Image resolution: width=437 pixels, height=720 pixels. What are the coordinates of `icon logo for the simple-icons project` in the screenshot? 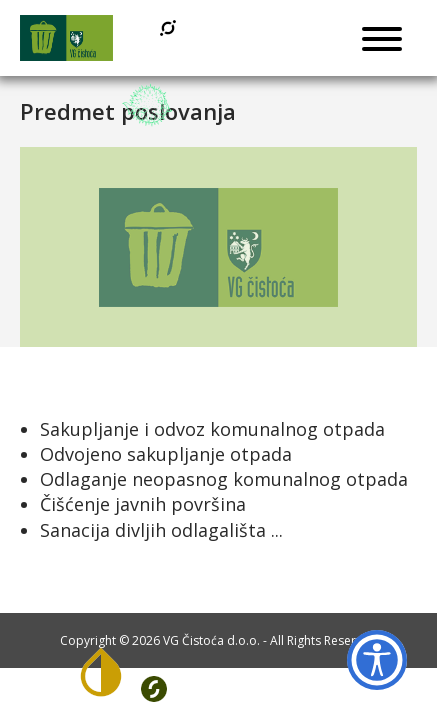 It's located at (168, 28).